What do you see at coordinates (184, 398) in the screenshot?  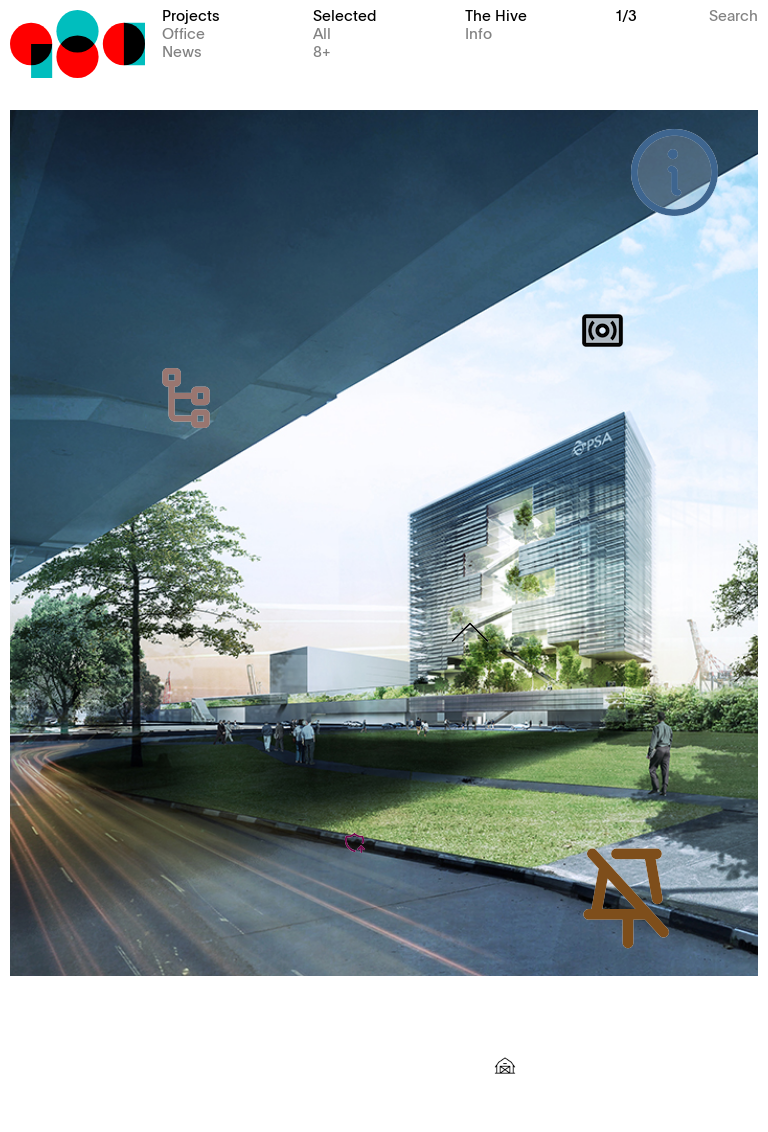 I see `view hierarchical file or folder structure` at bounding box center [184, 398].